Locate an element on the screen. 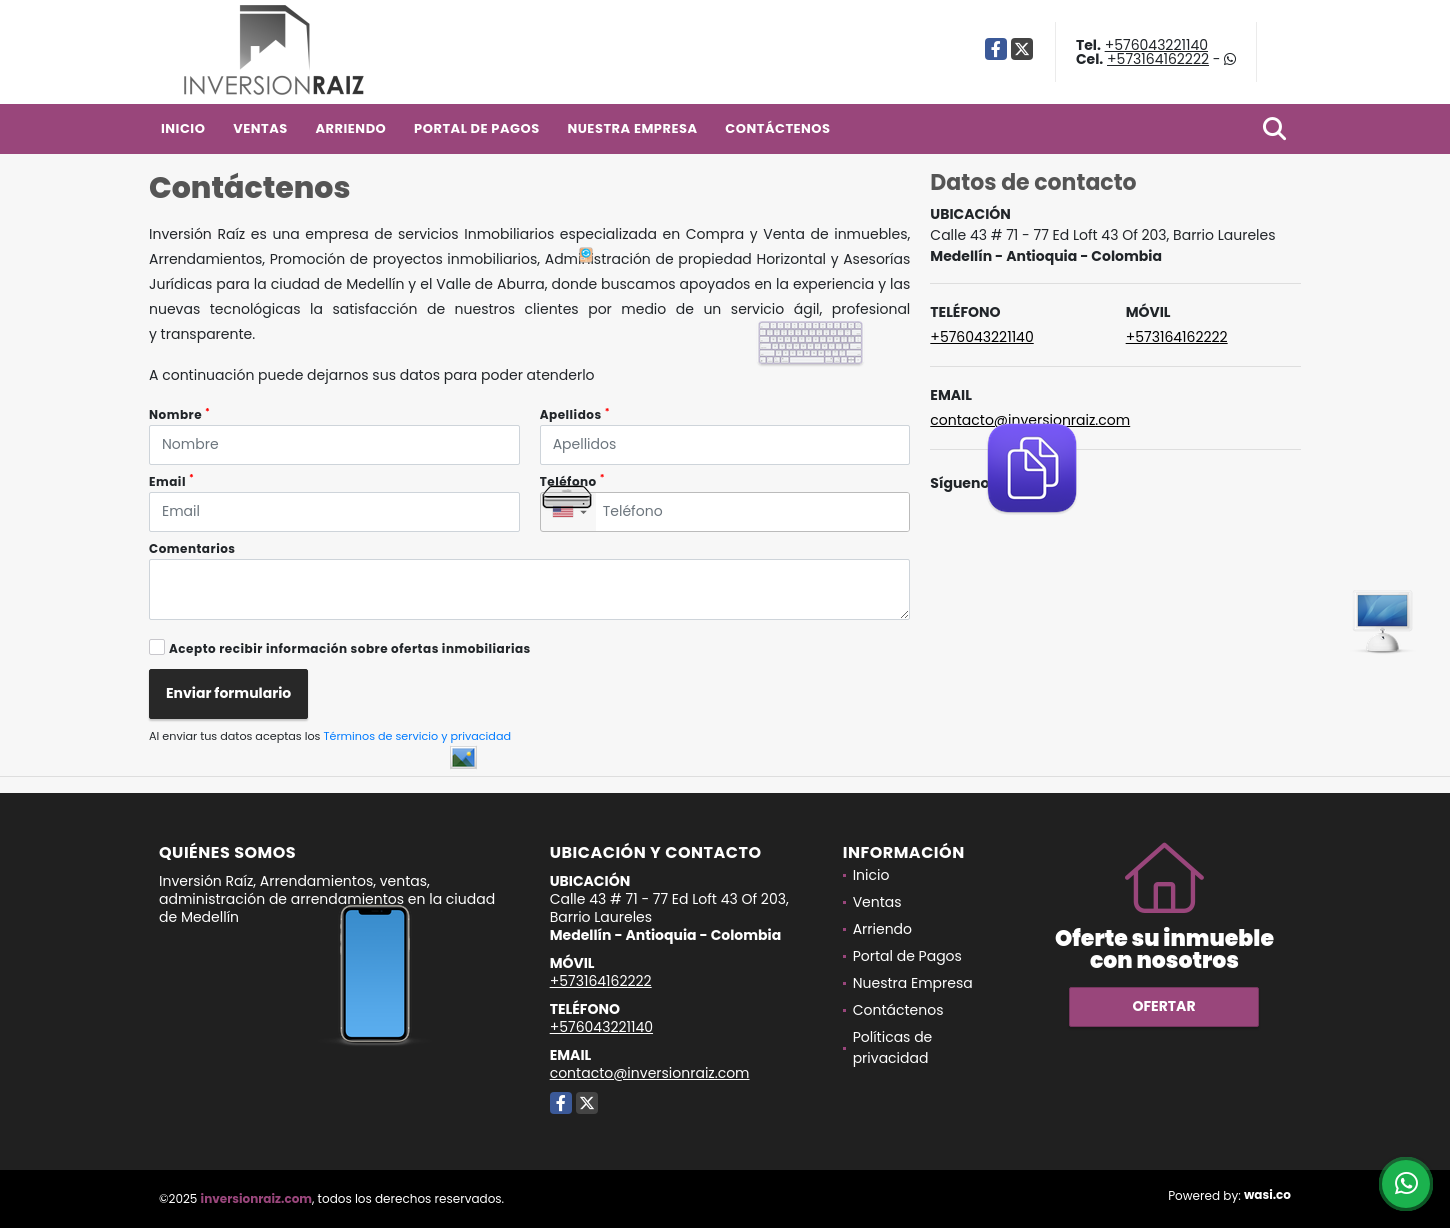 The image size is (1450, 1228). iPhone 11 device icon is located at coordinates (375, 976).